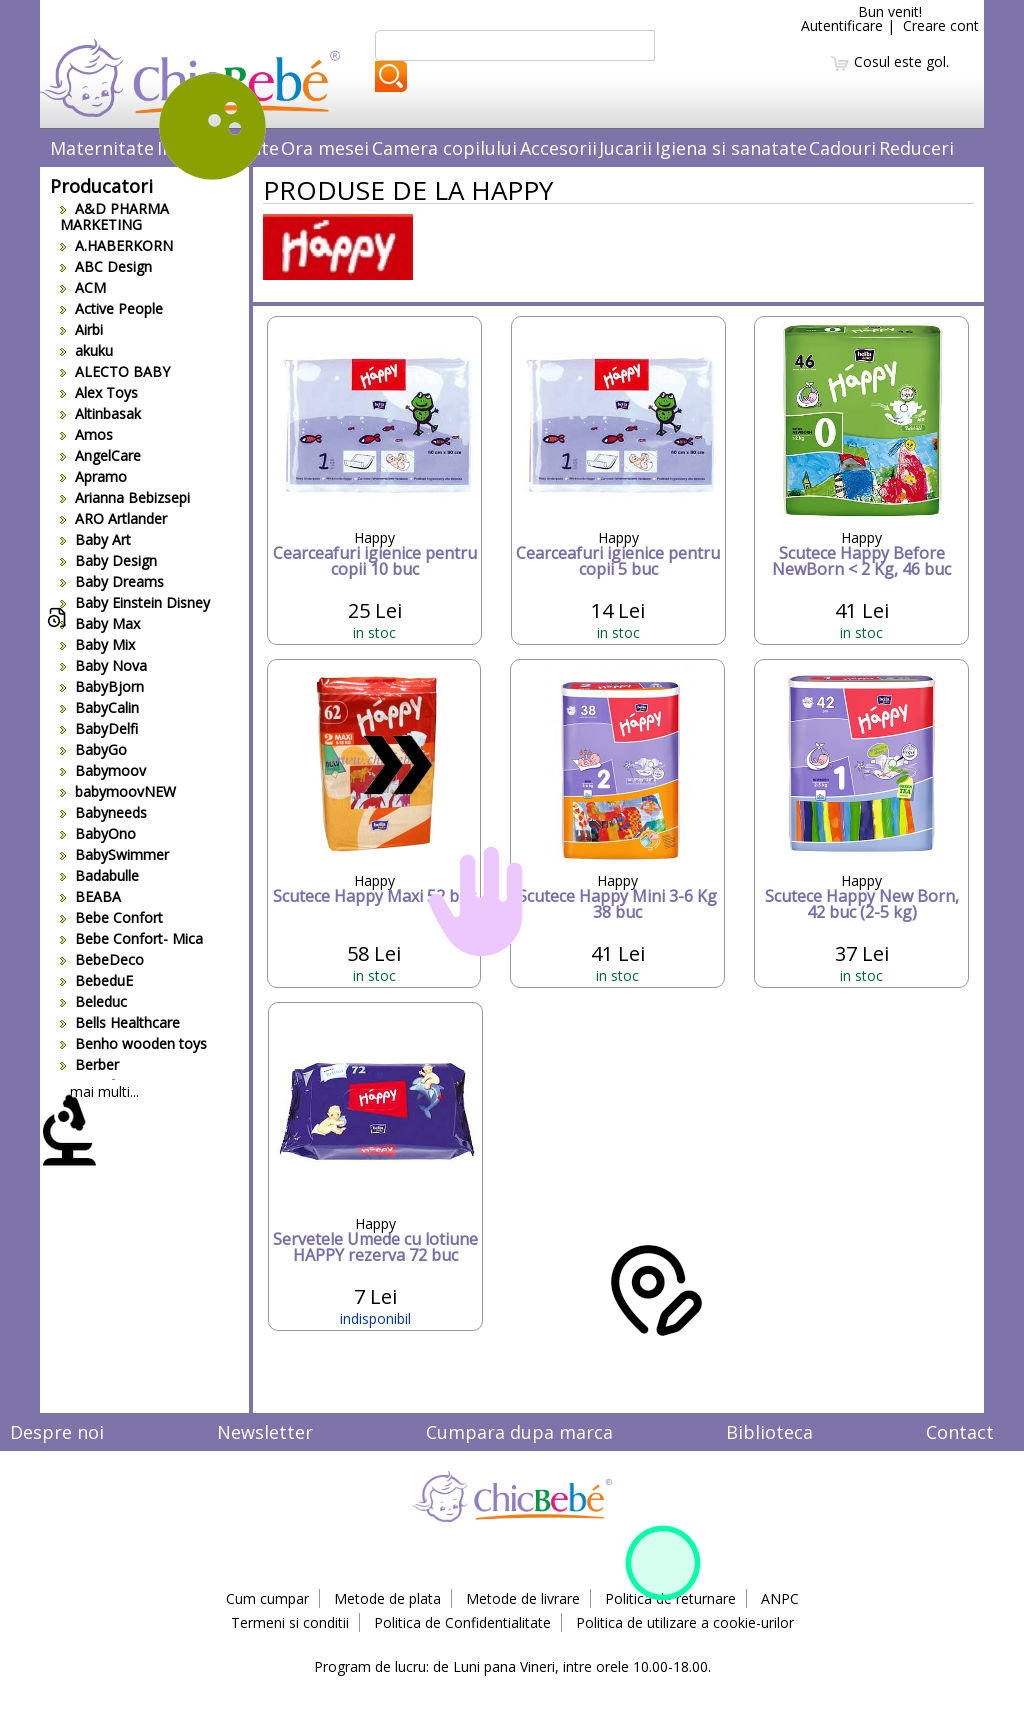 Image resolution: width=1024 pixels, height=1709 pixels. What do you see at coordinates (57, 617) in the screenshot?
I see `view file history or recent changes` at bounding box center [57, 617].